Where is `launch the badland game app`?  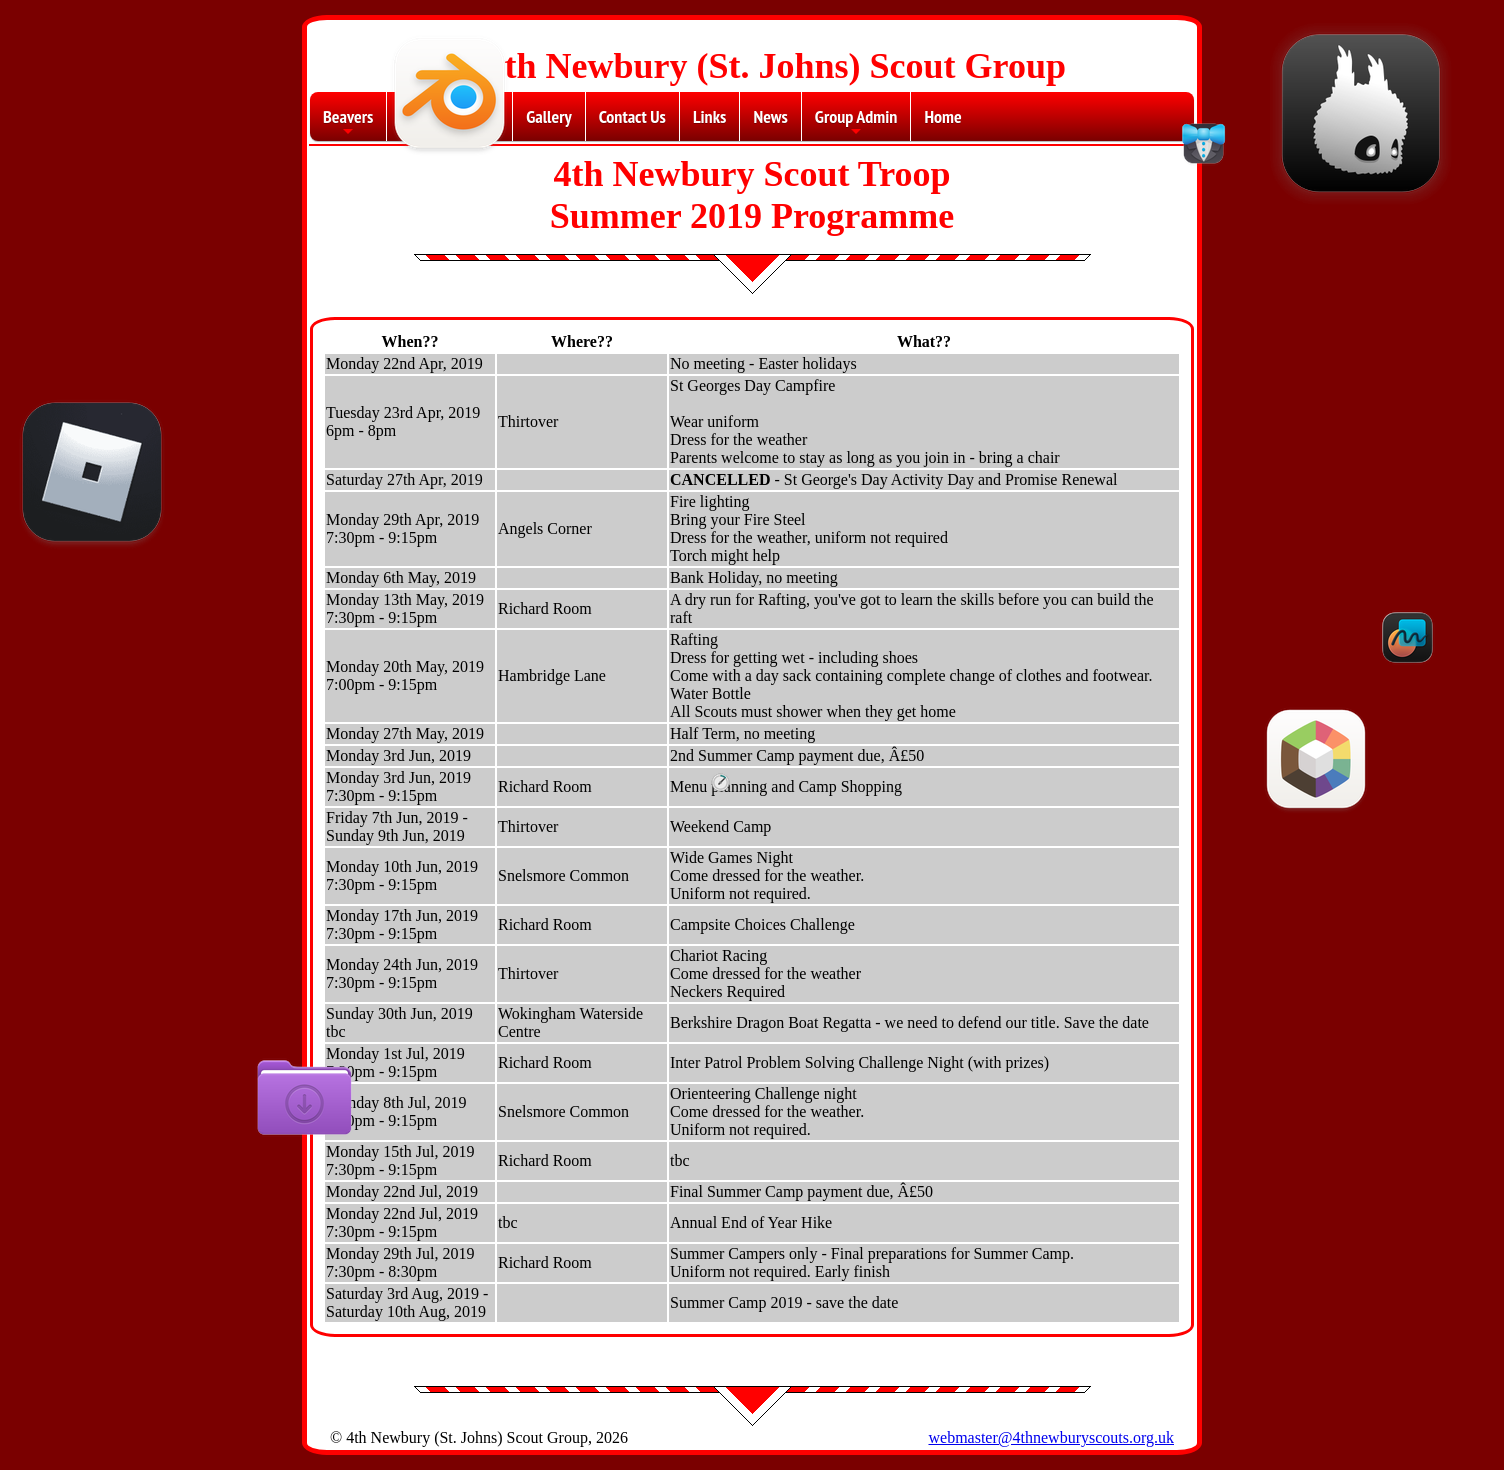 launch the badland game app is located at coordinates (1360, 113).